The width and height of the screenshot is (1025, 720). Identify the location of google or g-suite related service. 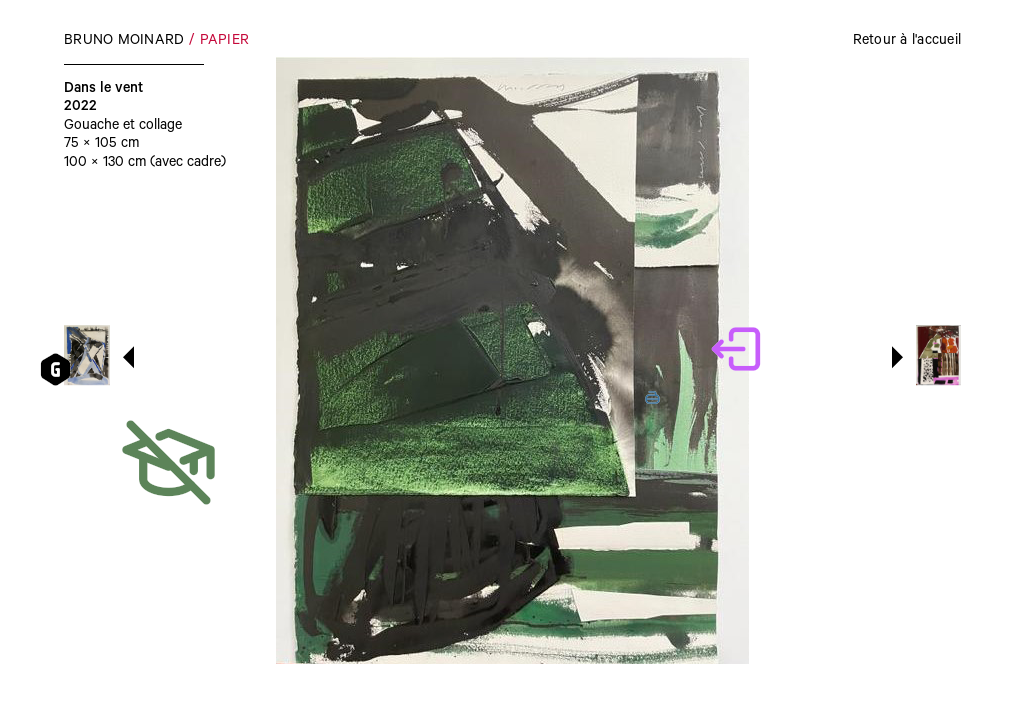
(55, 369).